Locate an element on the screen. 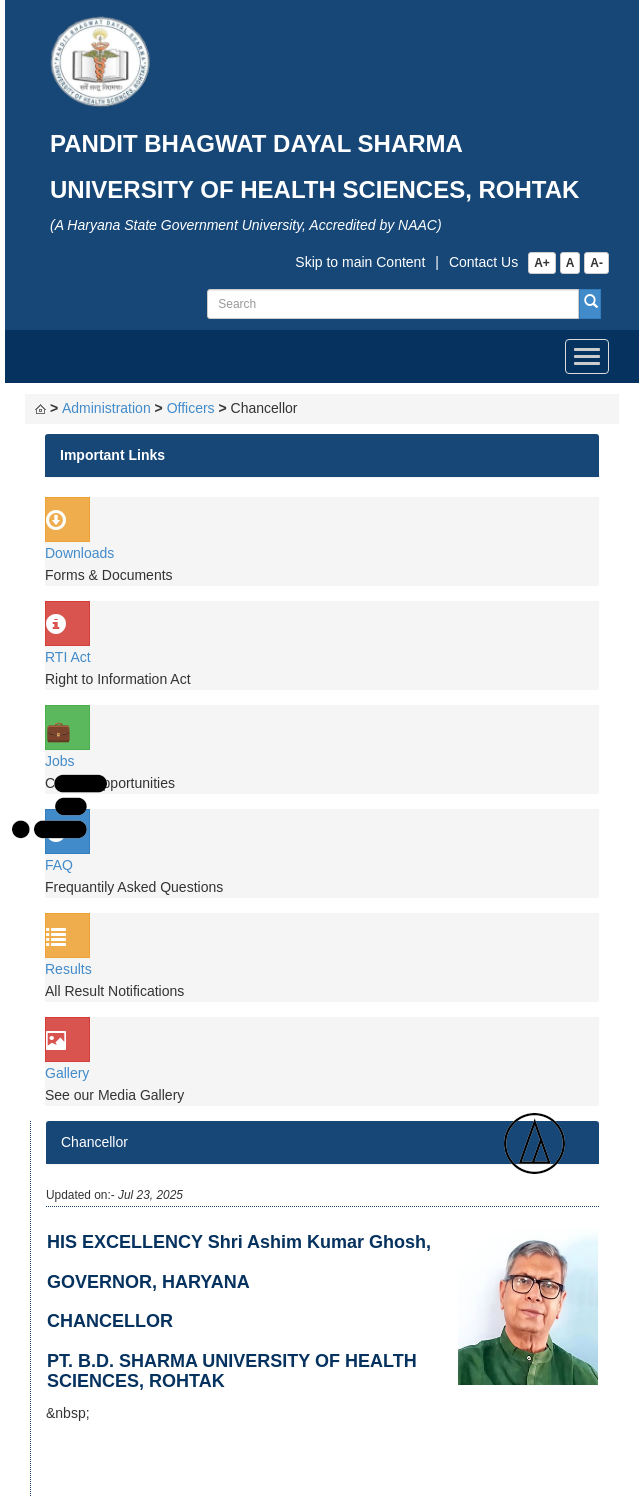  audio-technica brand logo is located at coordinates (534, 1143).